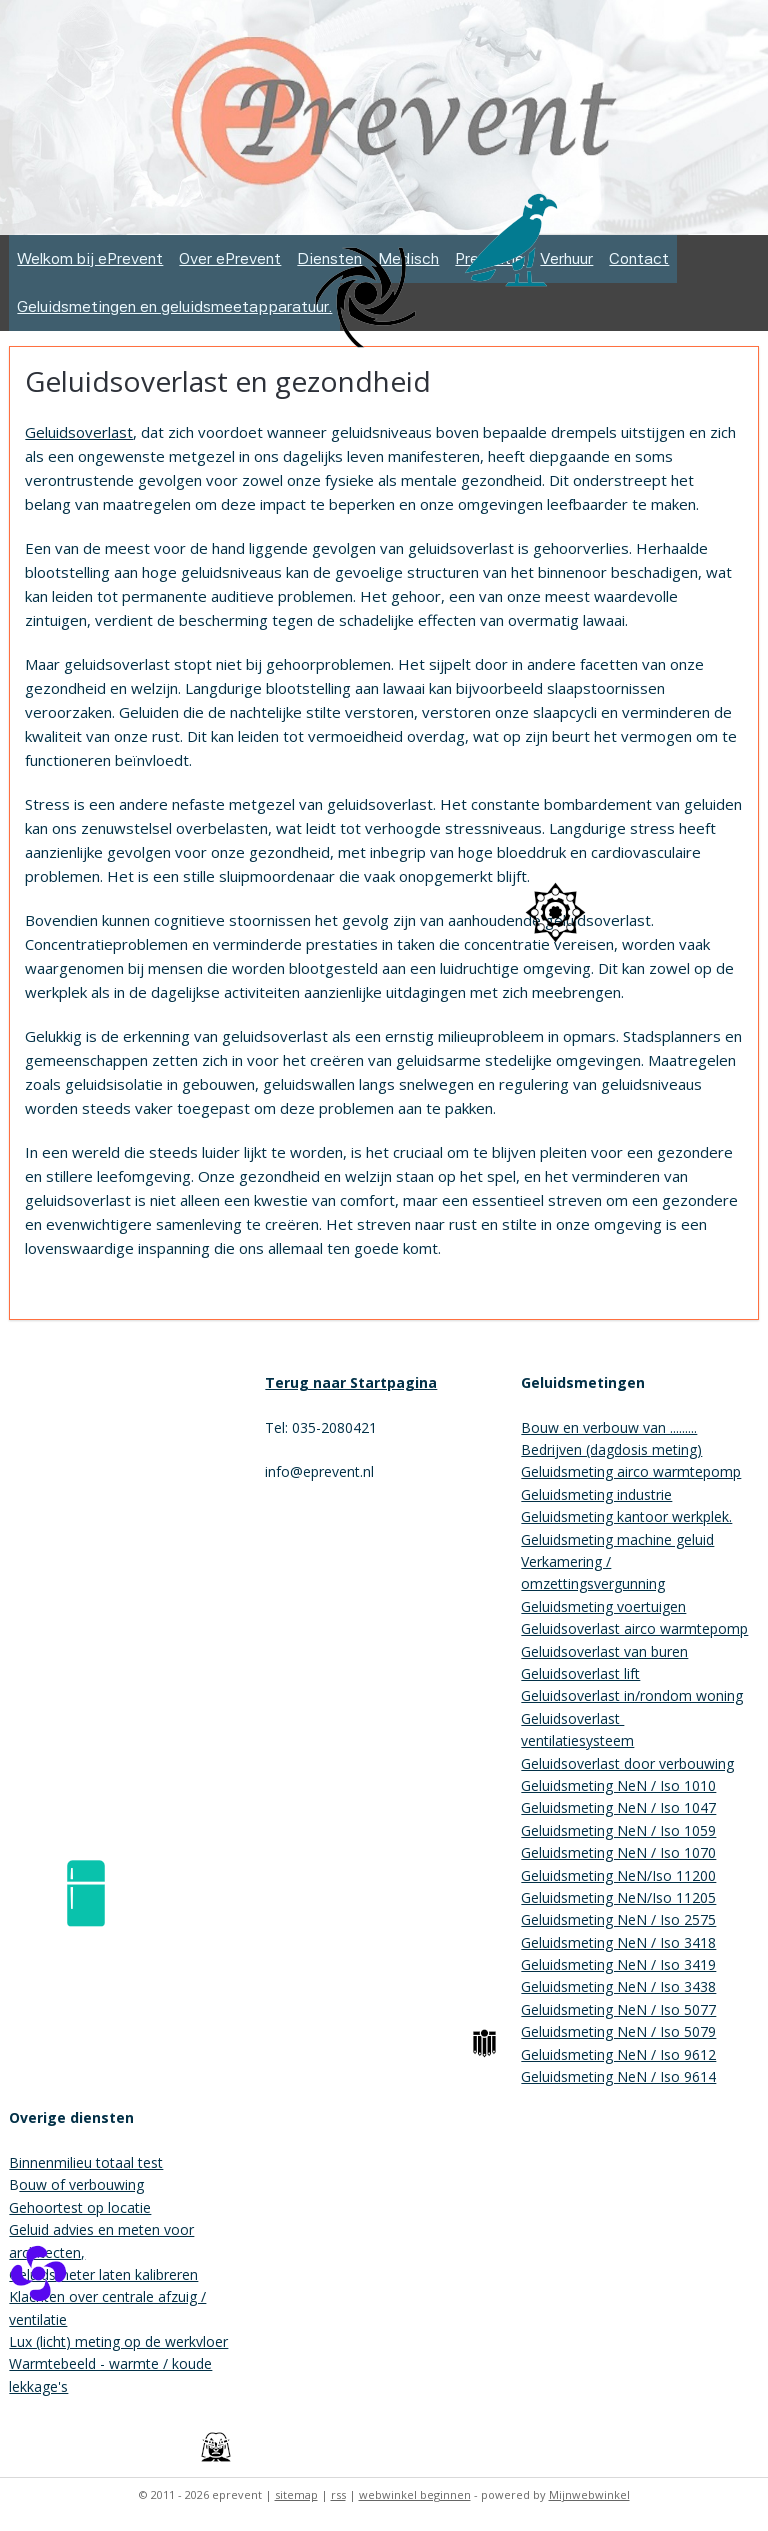 The image size is (768, 2531). I want to click on access kitchen or food storage settings, so click(86, 1892).